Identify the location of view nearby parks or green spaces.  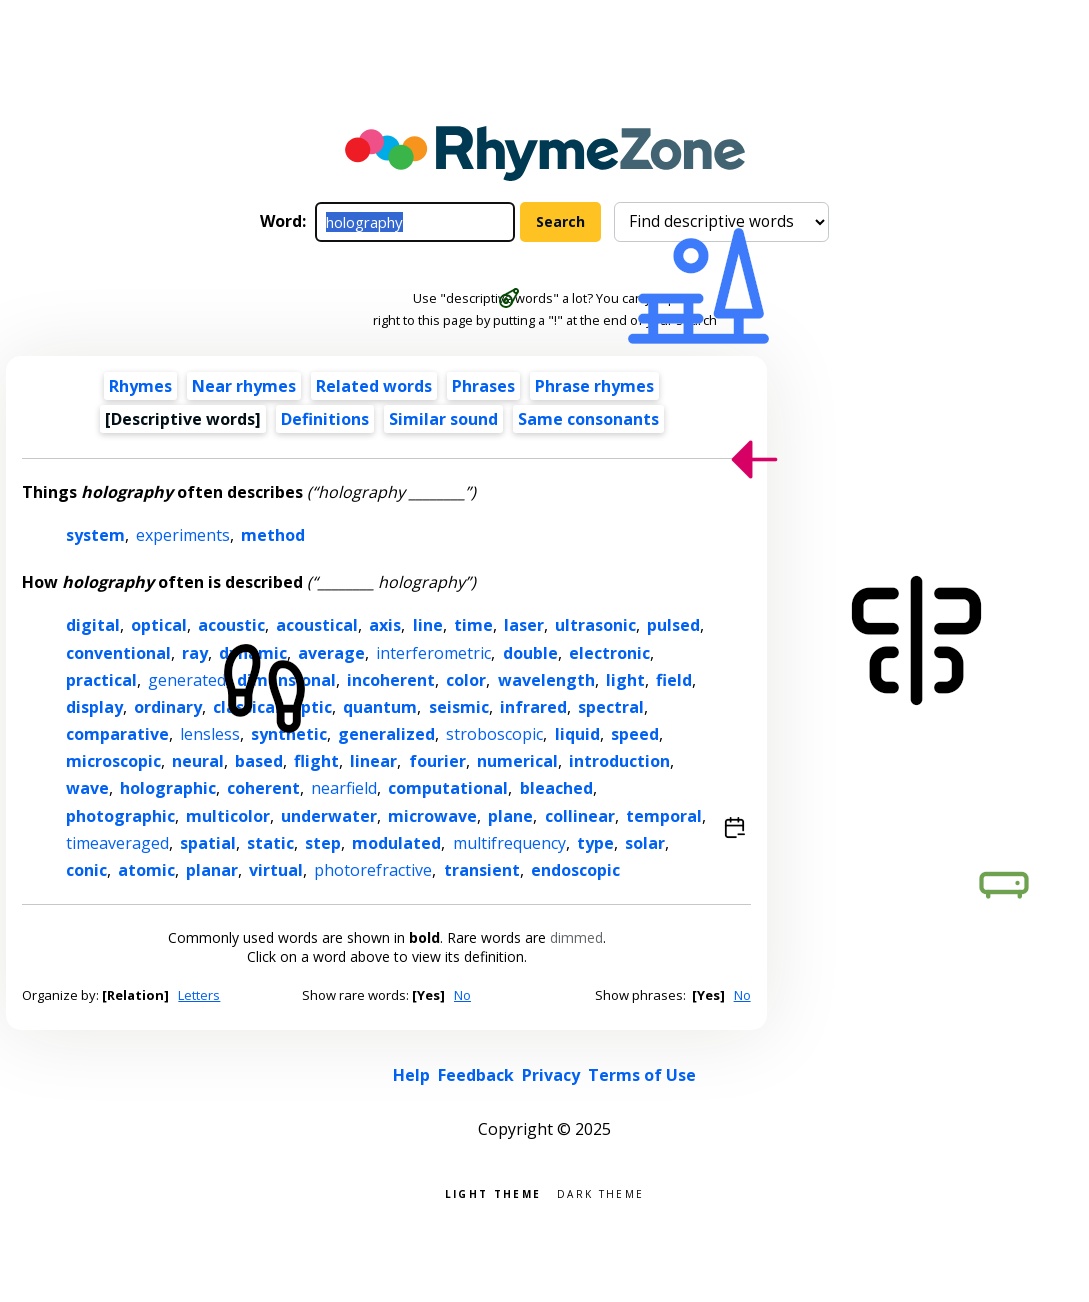
(698, 293).